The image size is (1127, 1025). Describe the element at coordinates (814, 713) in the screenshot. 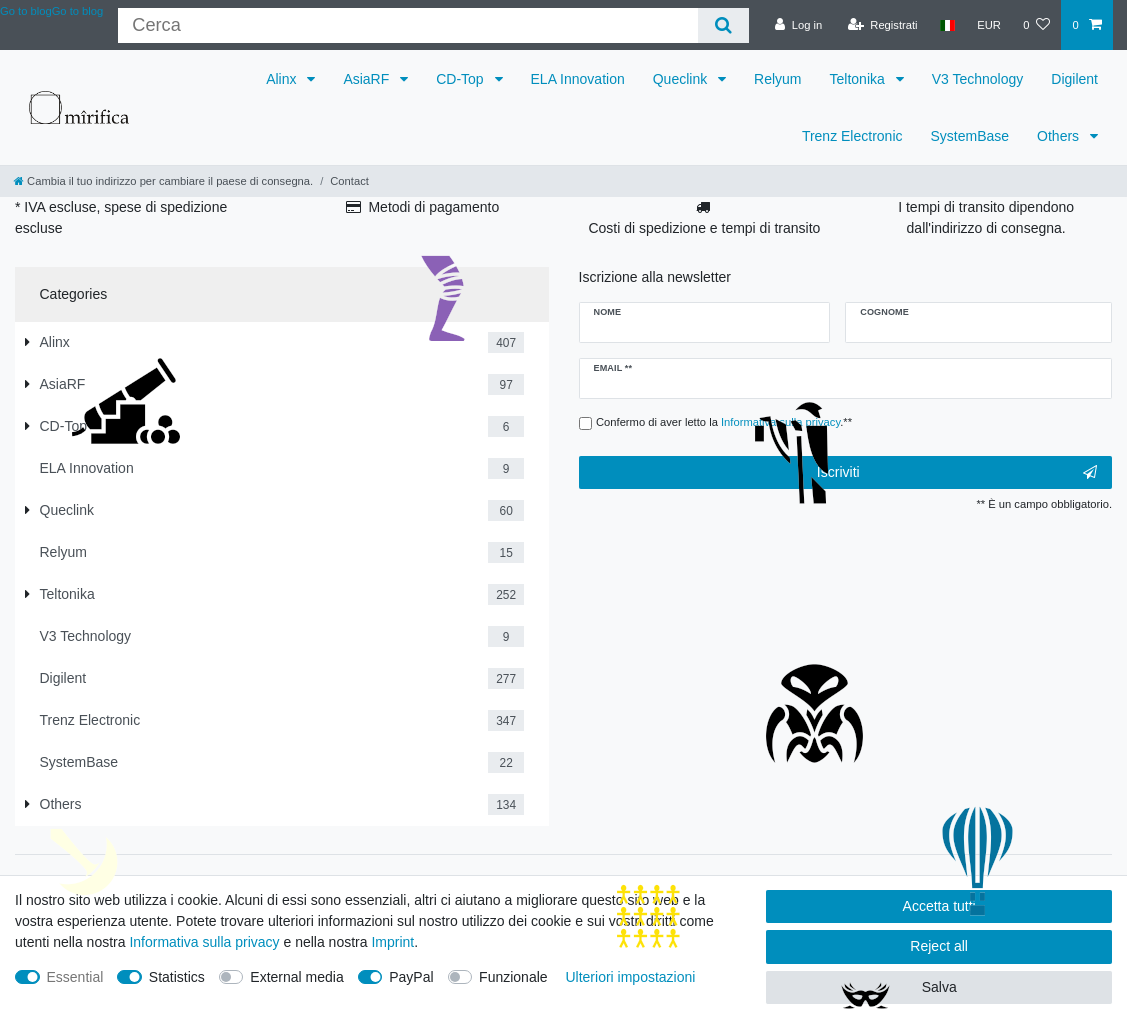

I see `indicates an alien or bug-type enemy` at that location.